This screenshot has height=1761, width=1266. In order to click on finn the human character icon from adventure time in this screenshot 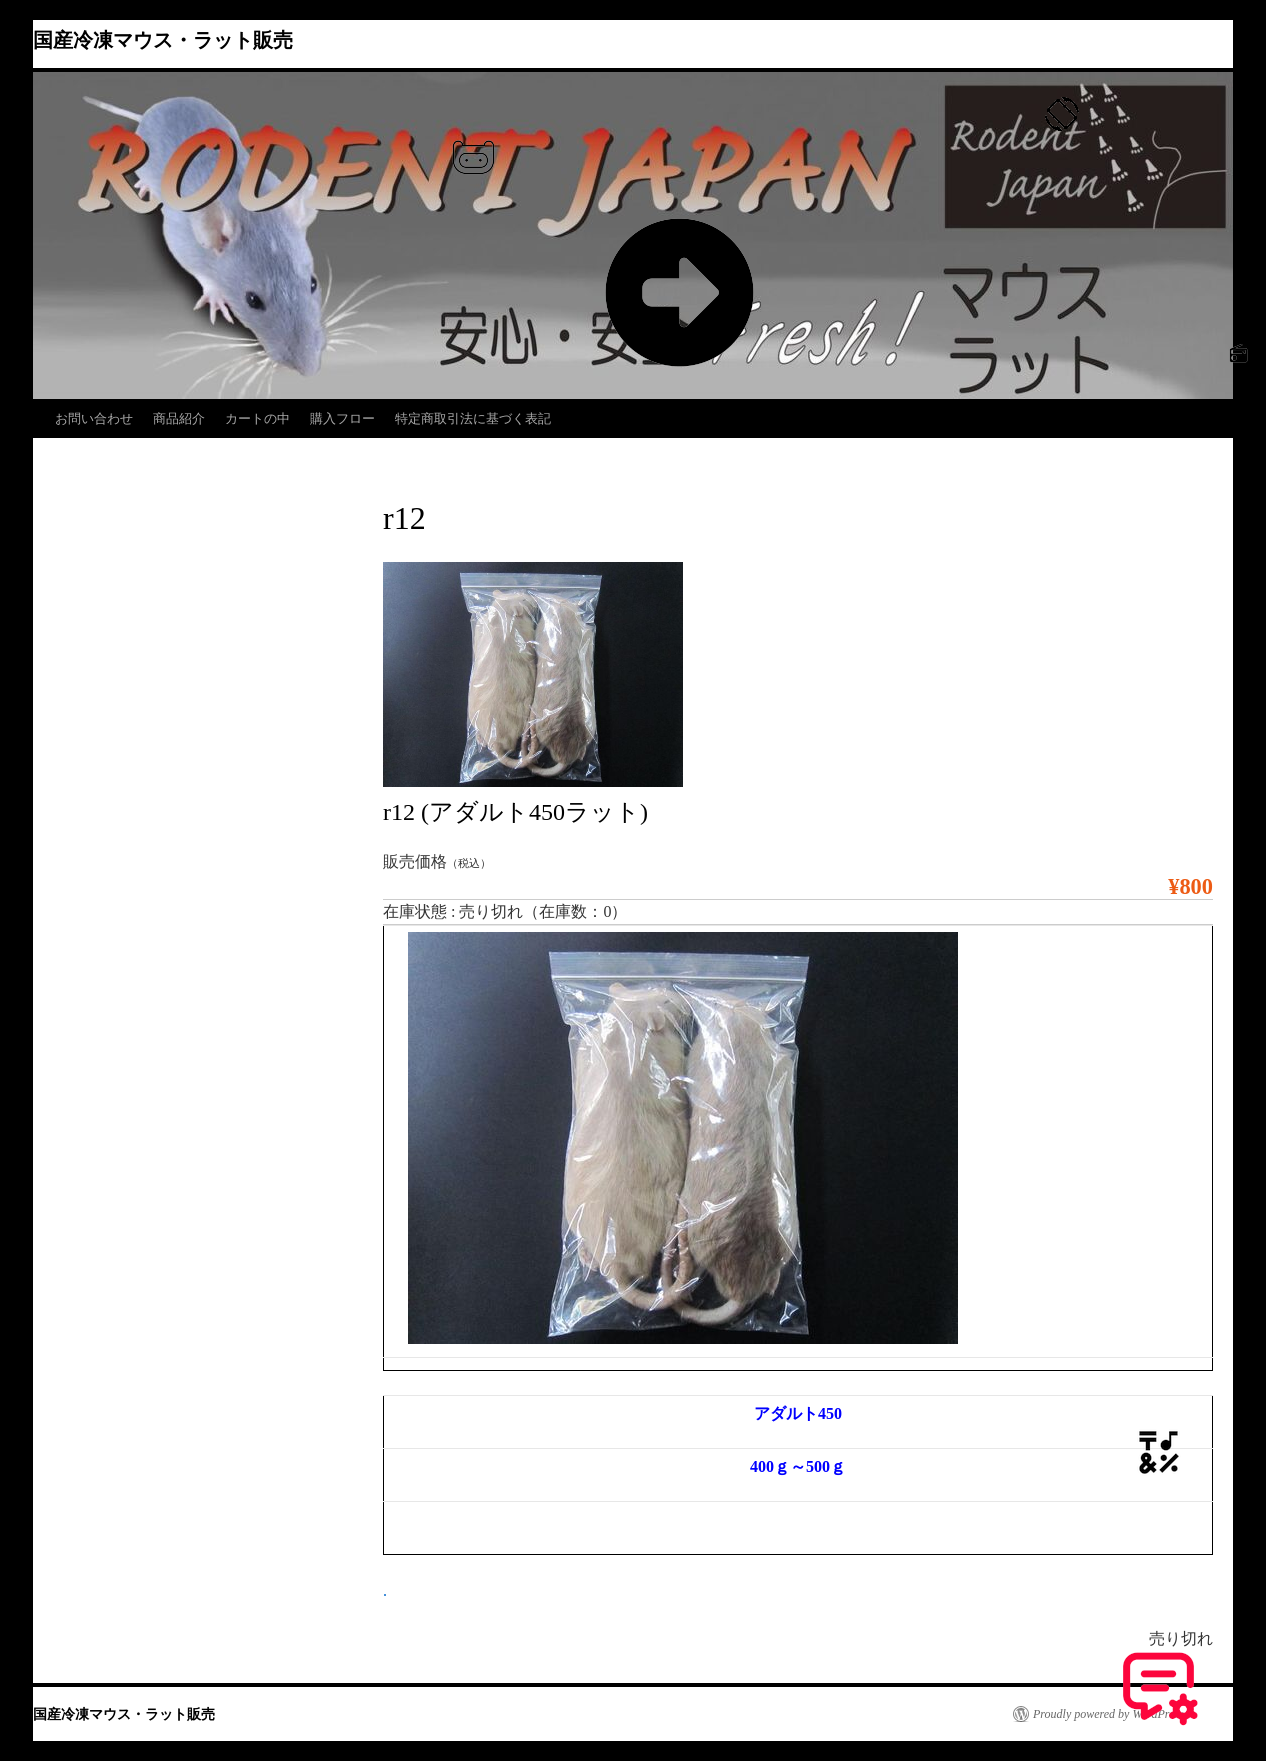, I will do `click(473, 156)`.